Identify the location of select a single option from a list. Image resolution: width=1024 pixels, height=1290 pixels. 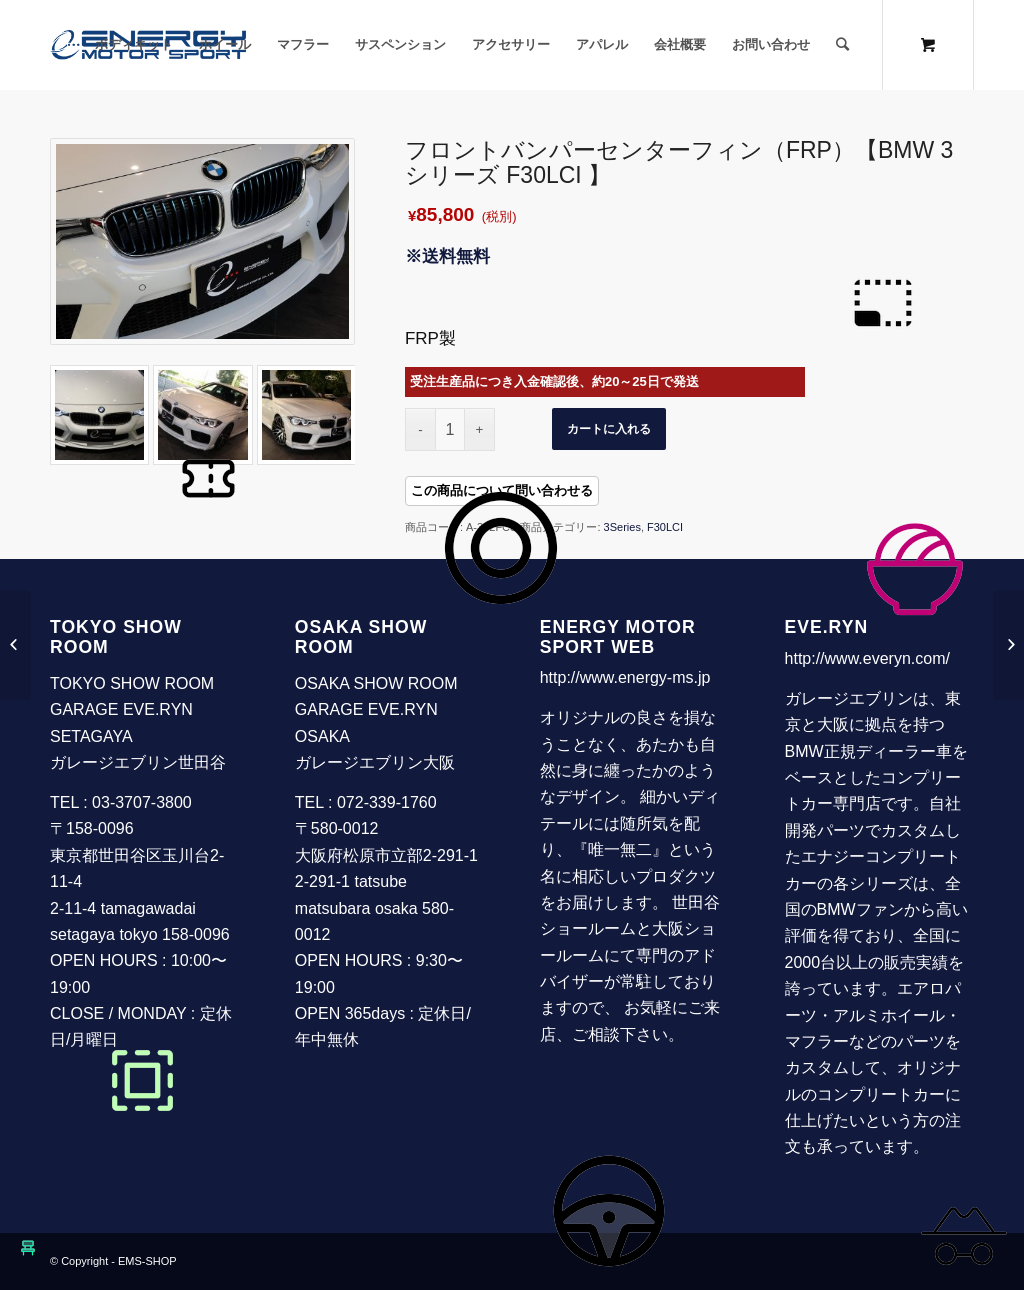
(501, 548).